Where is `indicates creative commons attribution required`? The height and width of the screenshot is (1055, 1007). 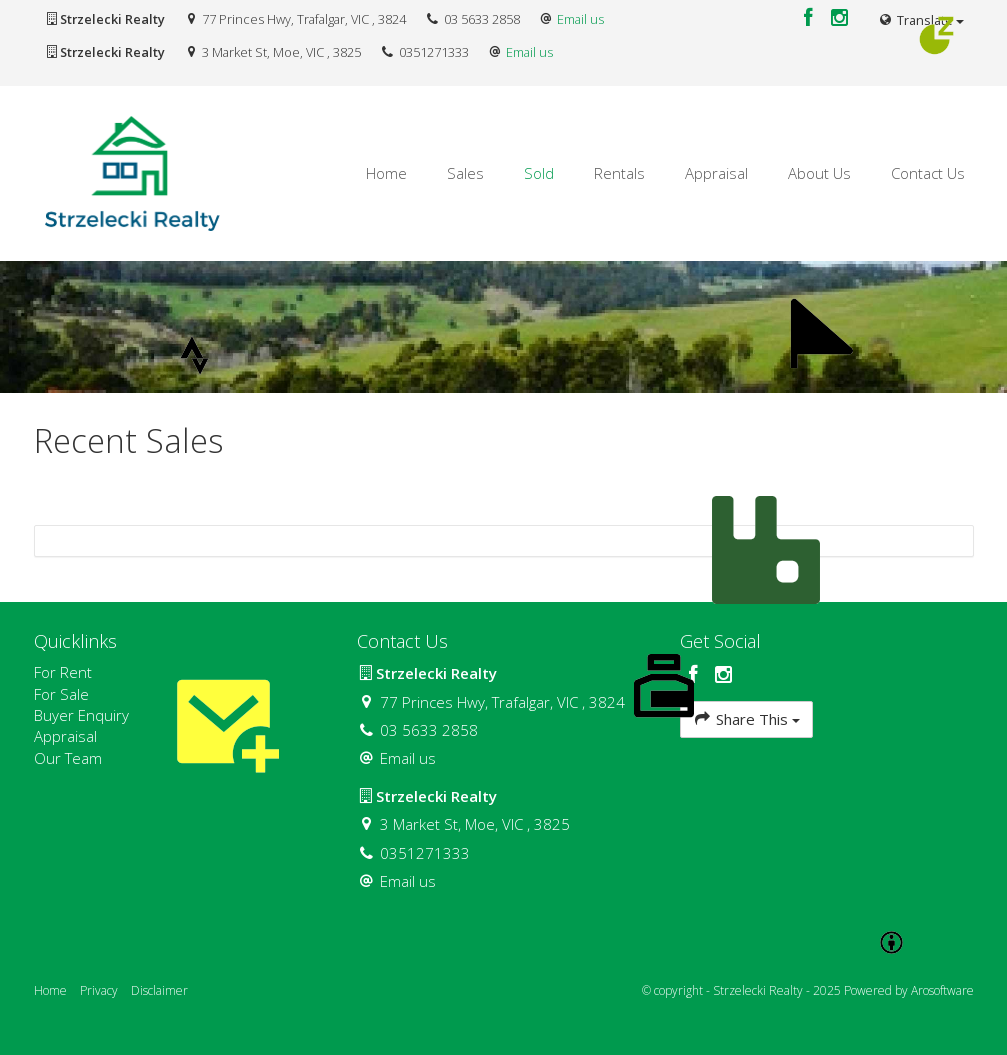
indicates creative commons attribution required is located at coordinates (891, 942).